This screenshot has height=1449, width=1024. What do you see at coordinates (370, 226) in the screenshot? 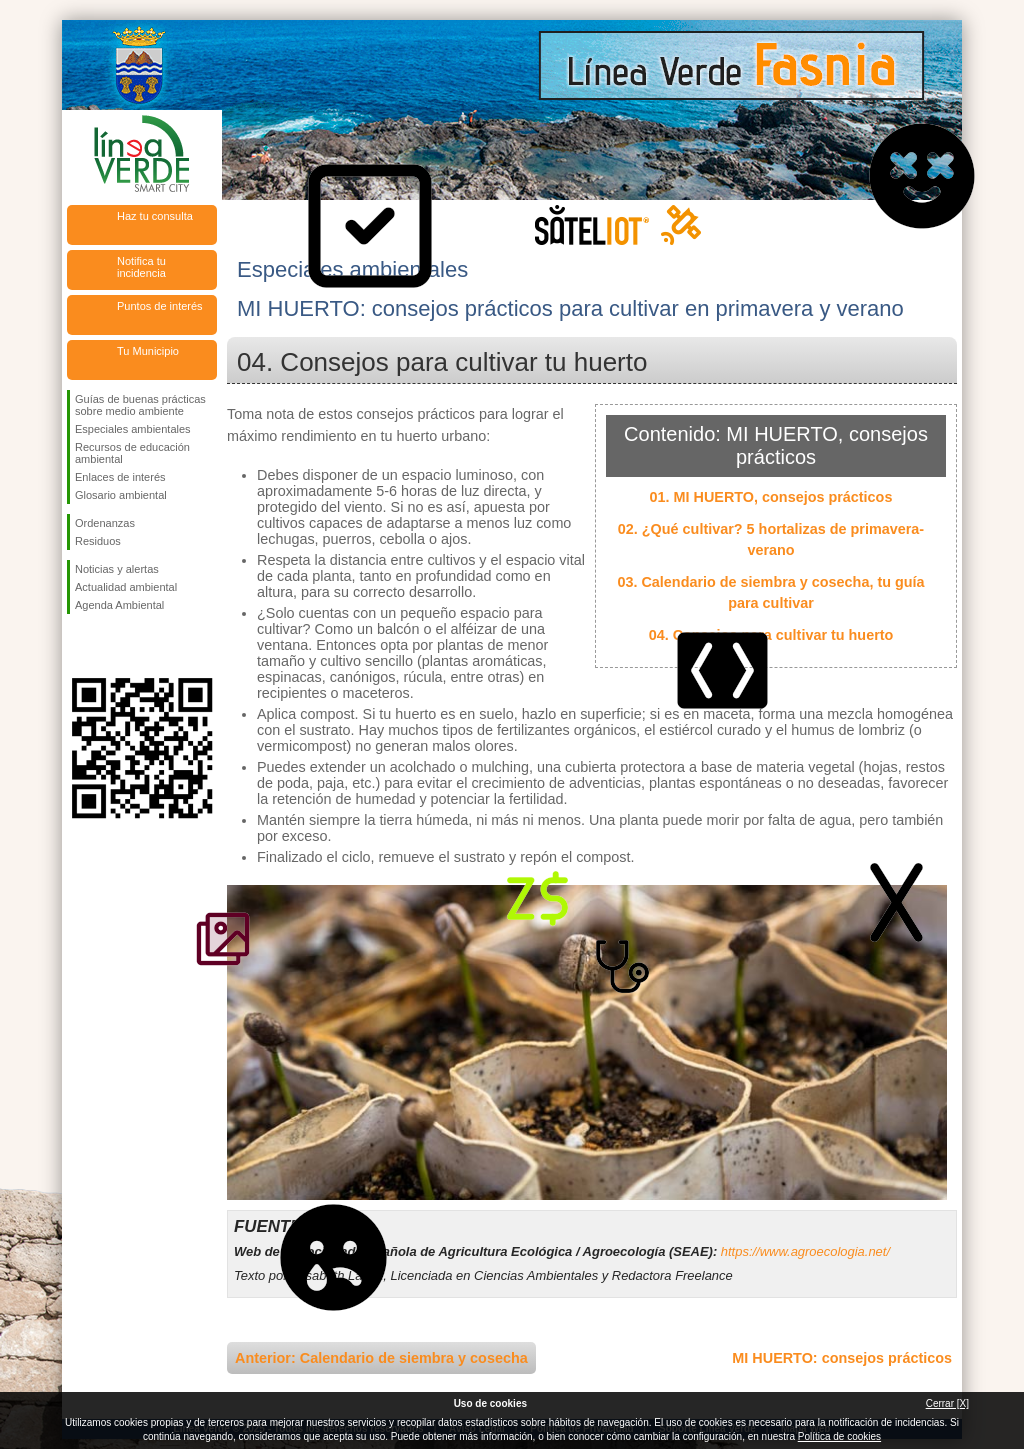
I see `mark a task or item as complete` at bounding box center [370, 226].